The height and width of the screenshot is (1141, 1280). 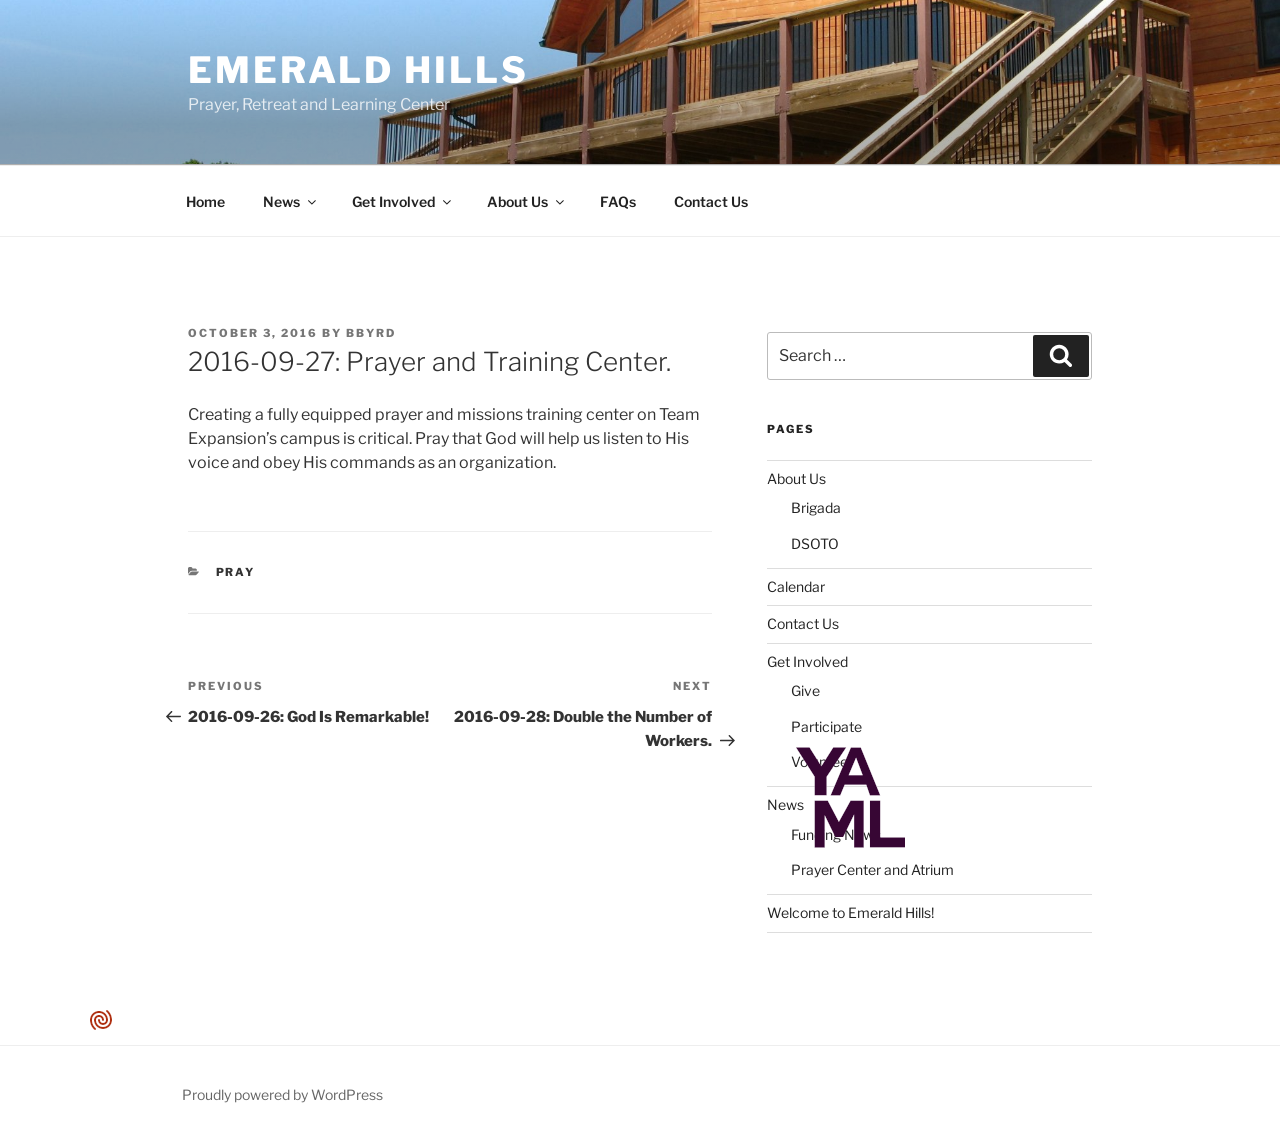 What do you see at coordinates (850, 797) in the screenshot?
I see `indicates a YAML configuration file` at bounding box center [850, 797].